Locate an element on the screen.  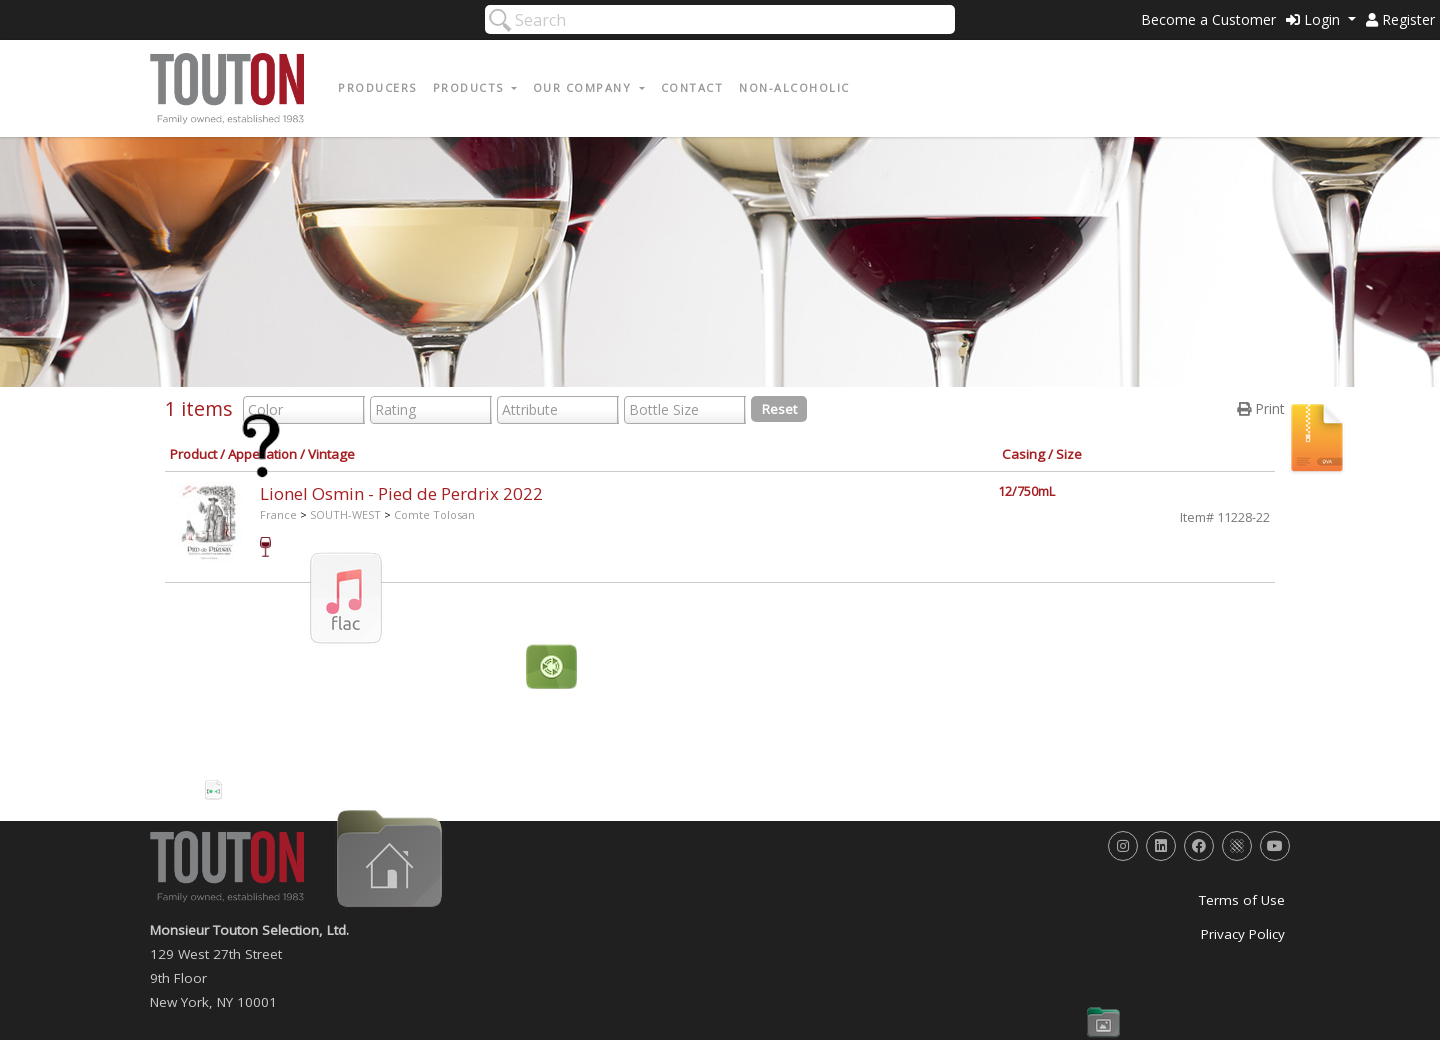
access your home folder is located at coordinates (389, 858).